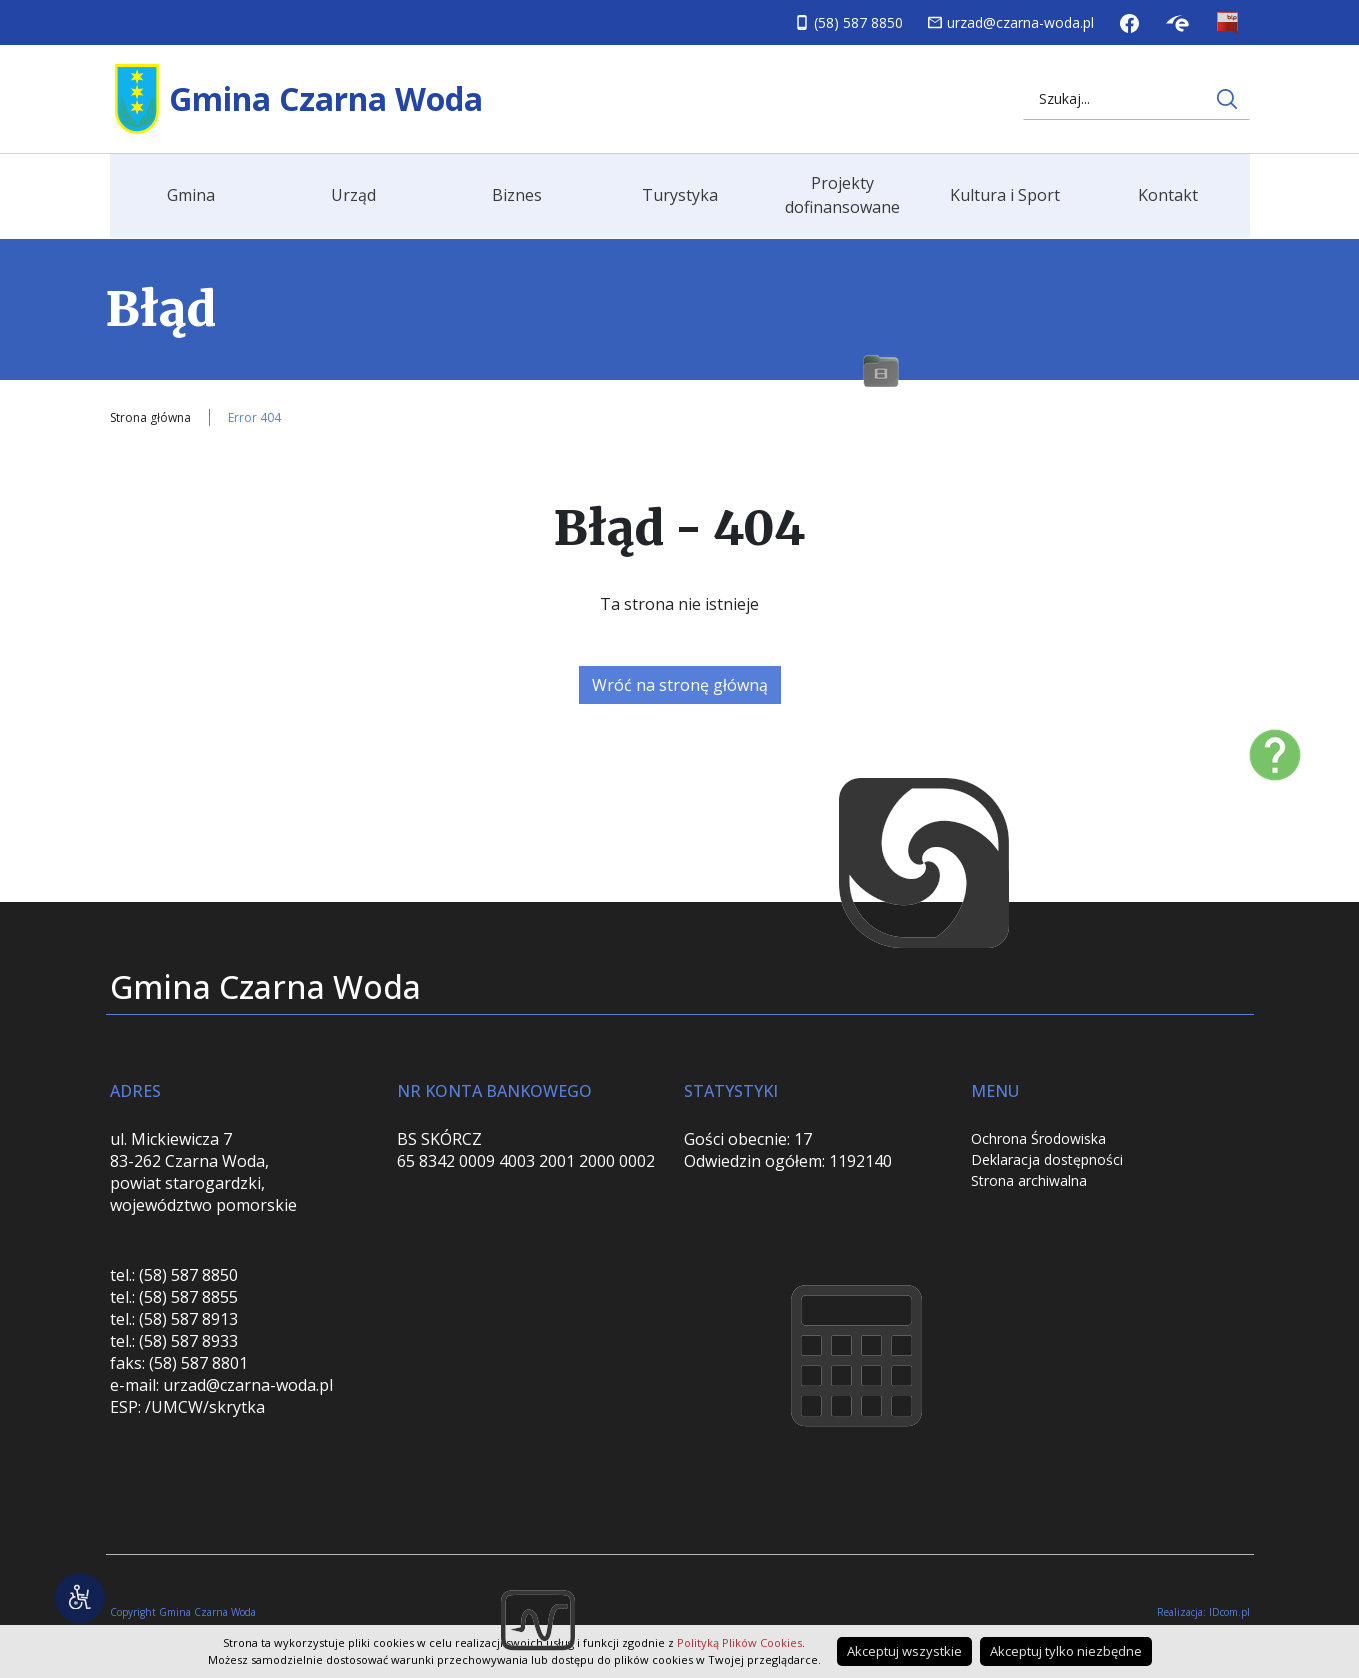 This screenshot has width=1359, height=1678. Describe the element at coordinates (881, 371) in the screenshot. I see `open your videos folder` at that location.